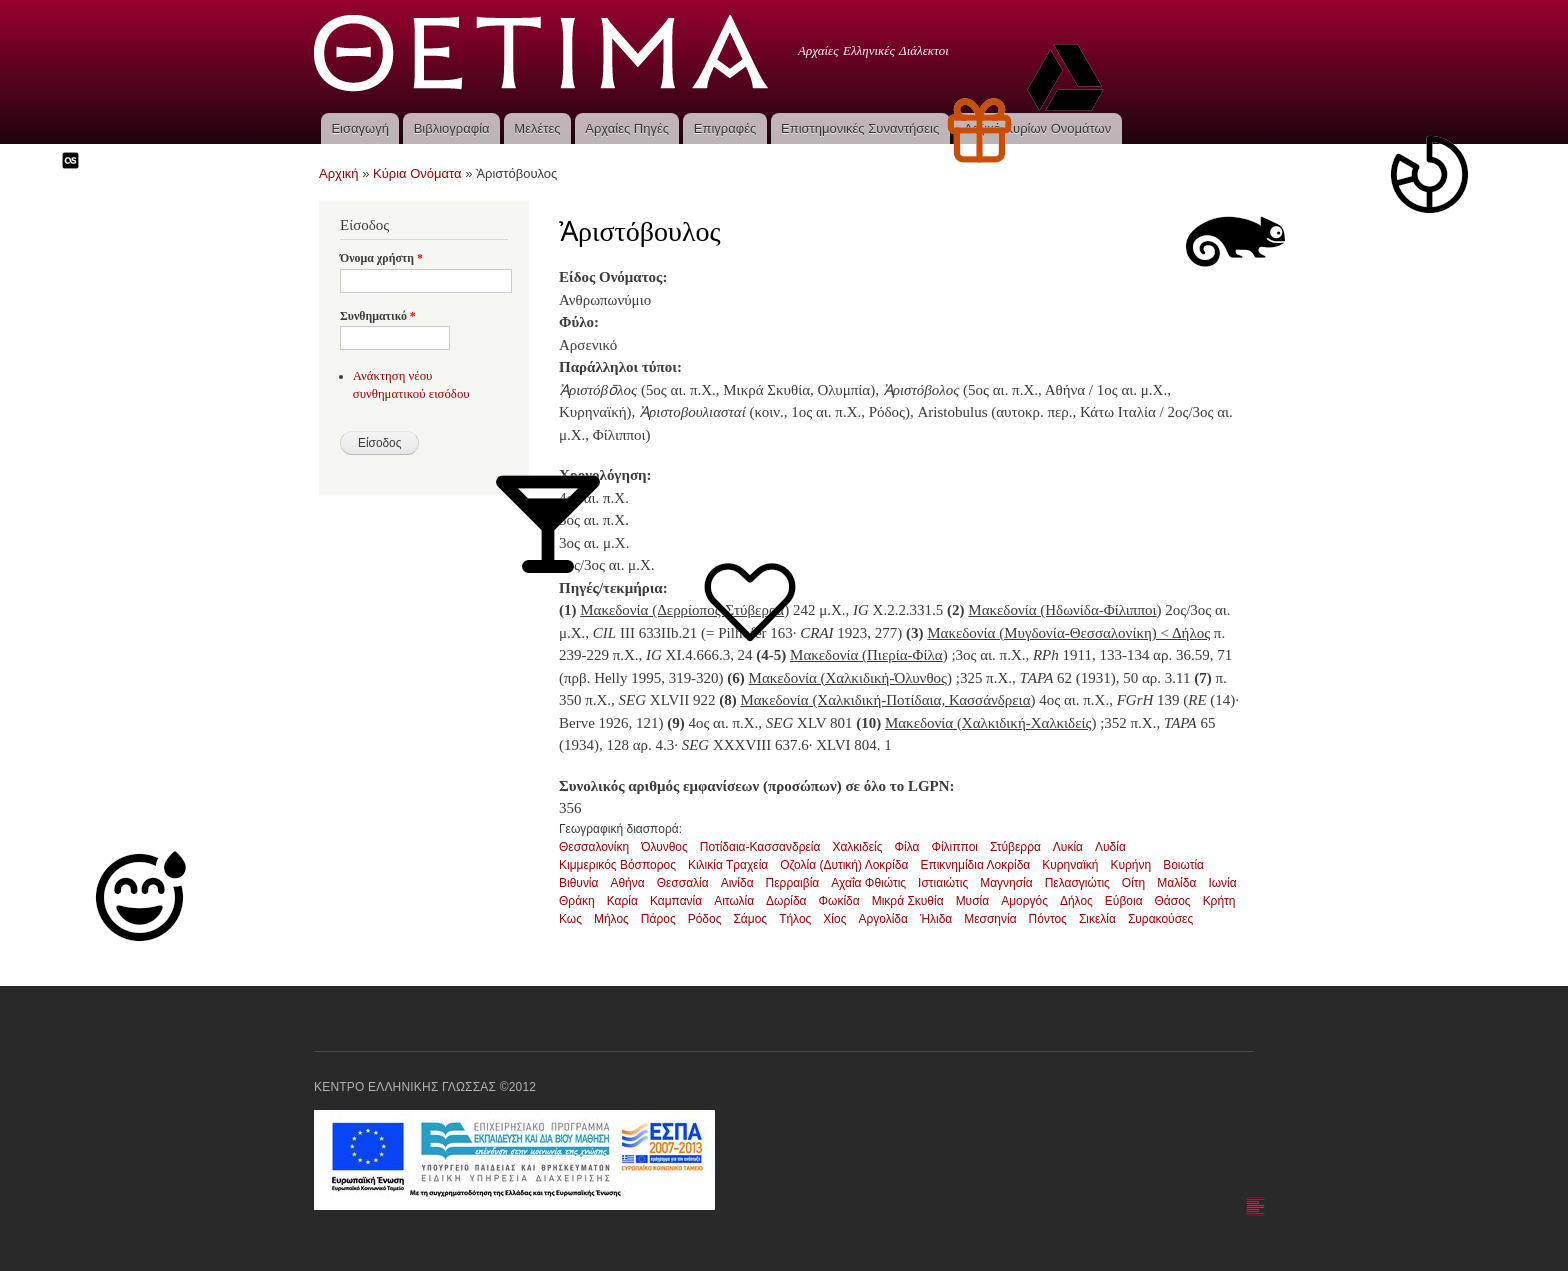  What do you see at coordinates (1065, 77) in the screenshot?
I see `open google drive` at bounding box center [1065, 77].